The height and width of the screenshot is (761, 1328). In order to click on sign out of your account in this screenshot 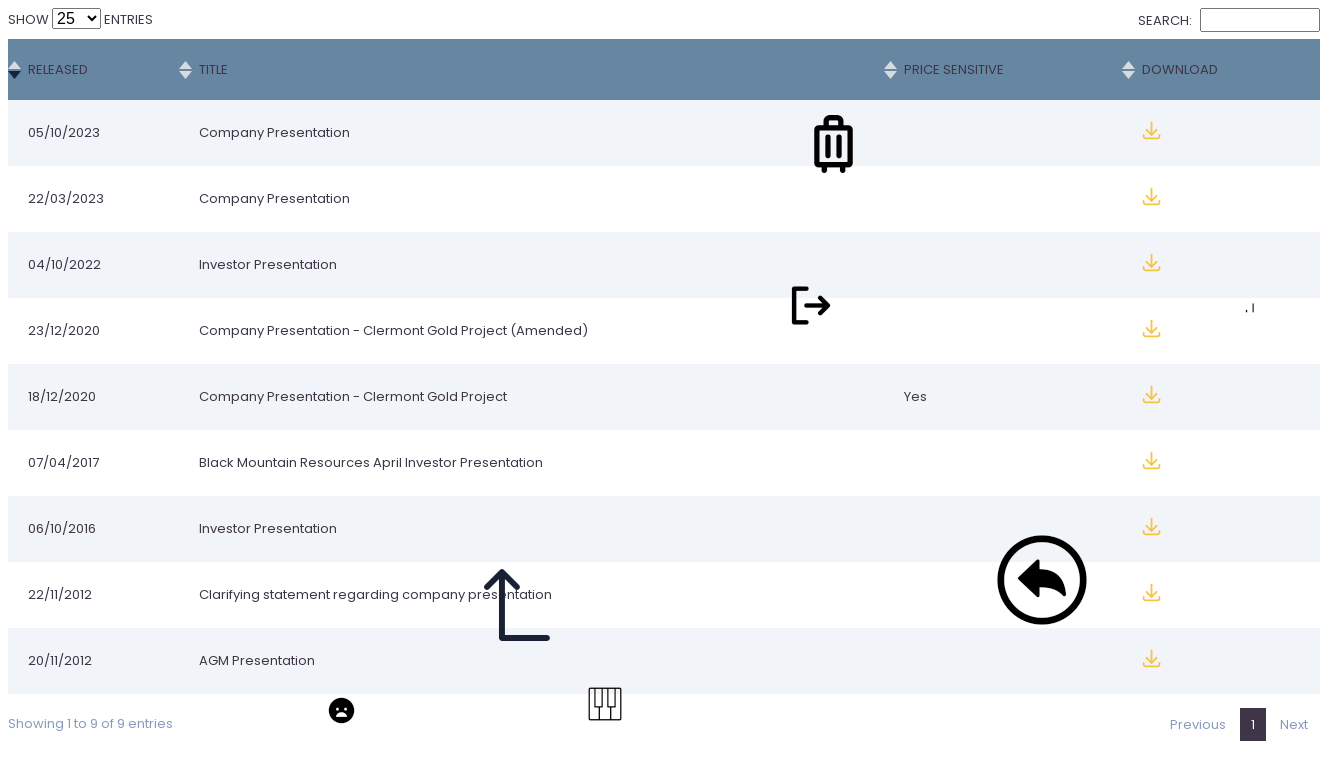, I will do `click(809, 305)`.